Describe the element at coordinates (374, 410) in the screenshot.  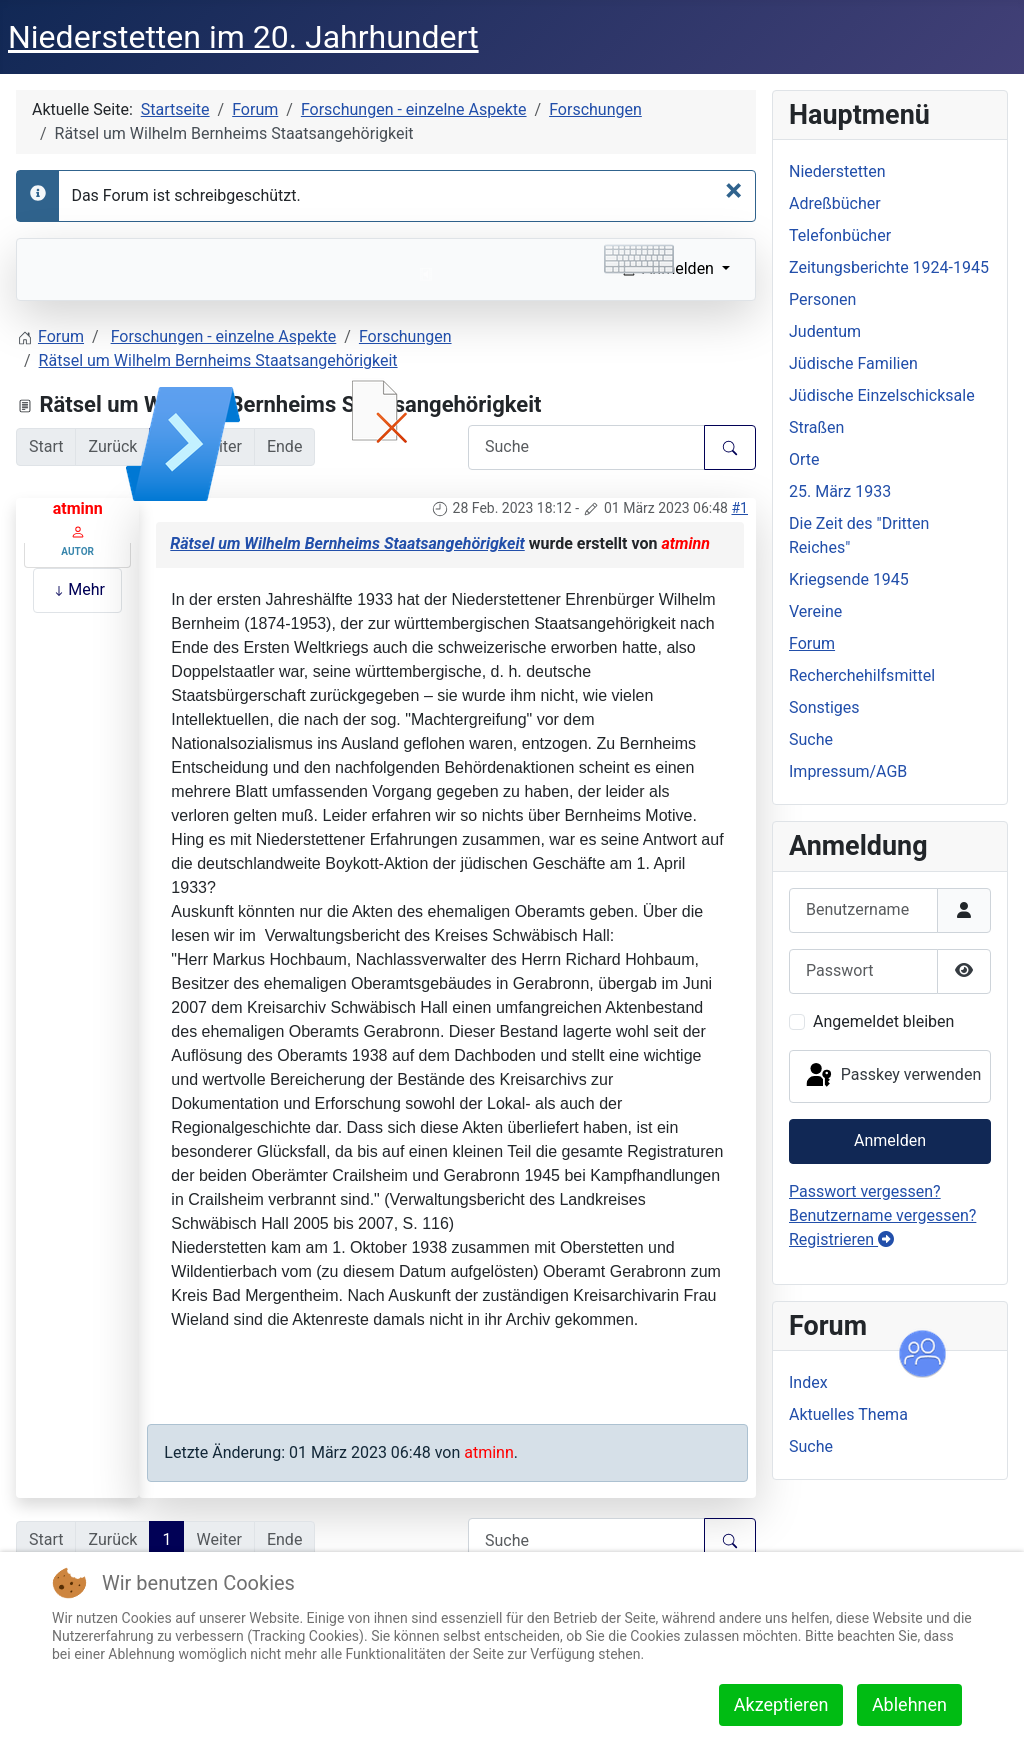
I see `delete a file or document` at that location.